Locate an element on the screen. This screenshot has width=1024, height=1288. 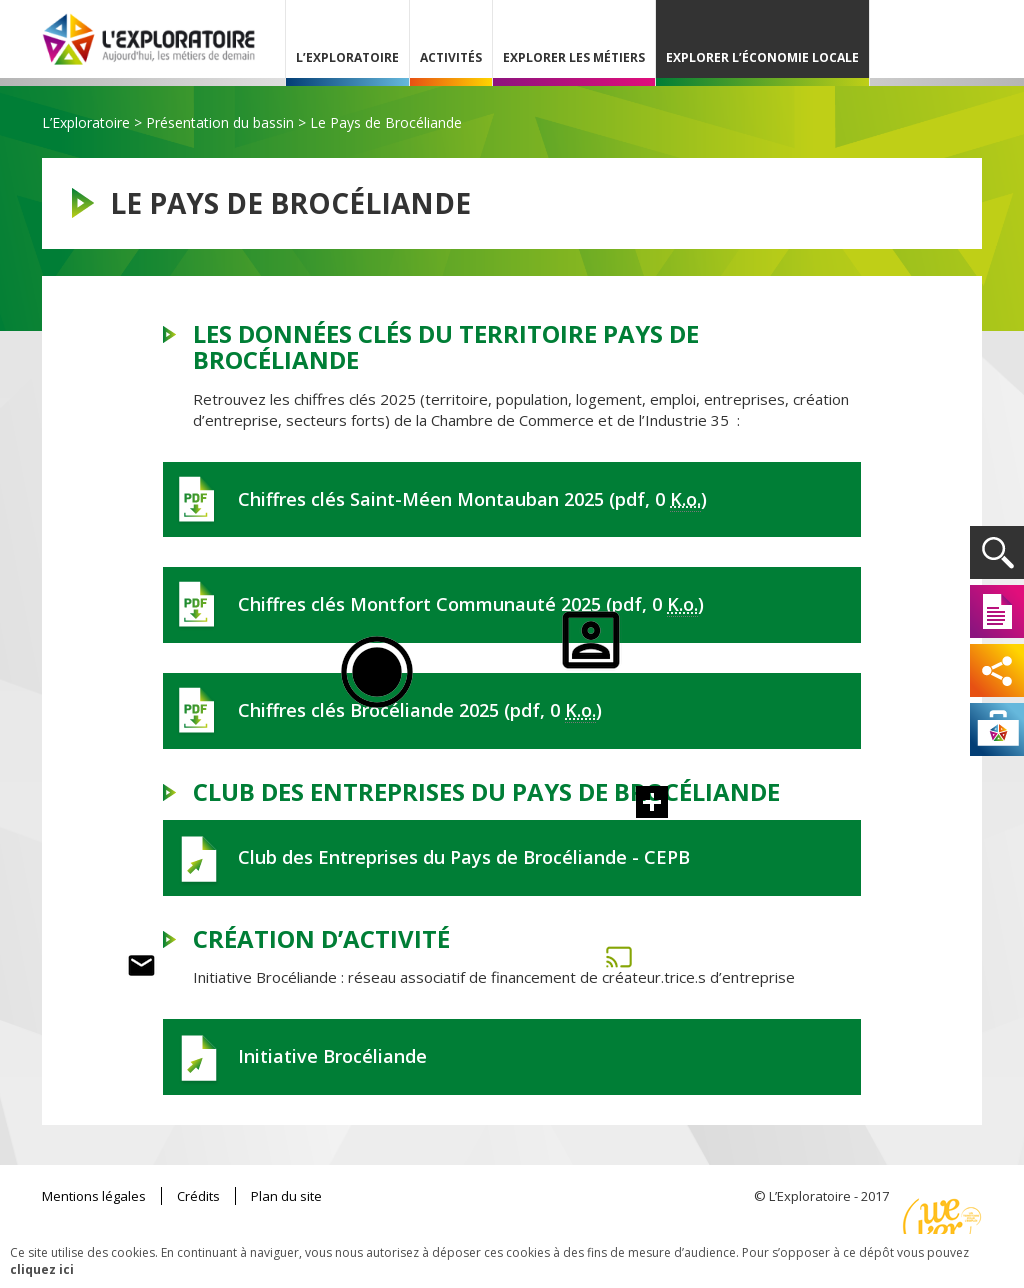
open your inbox or email messages is located at coordinates (141, 965).